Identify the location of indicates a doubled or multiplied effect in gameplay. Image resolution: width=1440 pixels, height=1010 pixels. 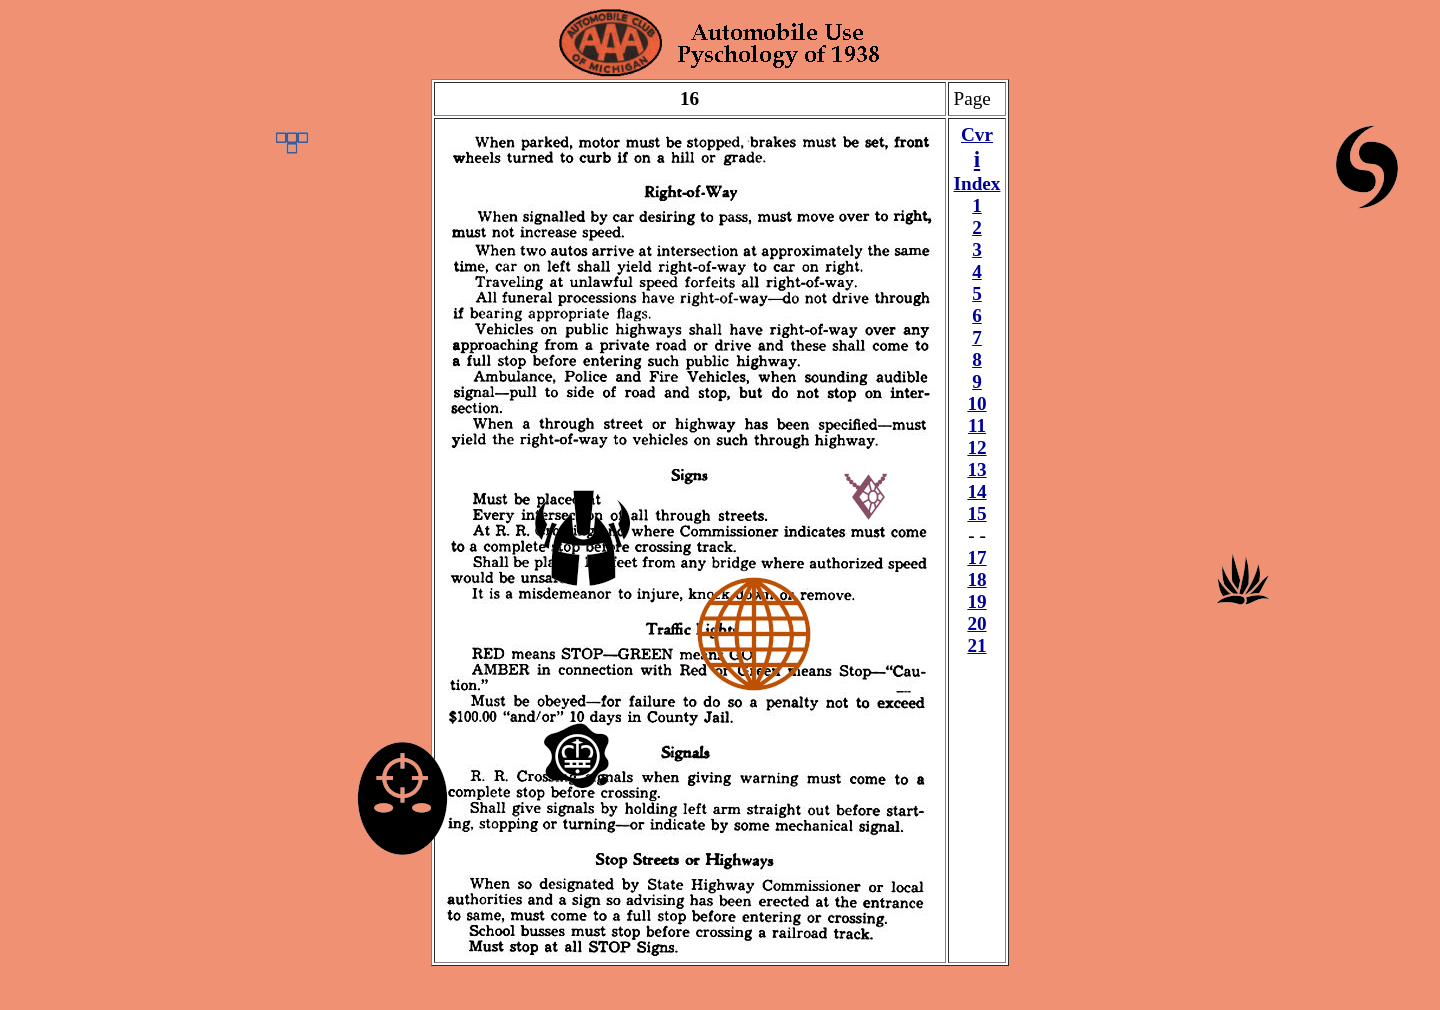
(1367, 167).